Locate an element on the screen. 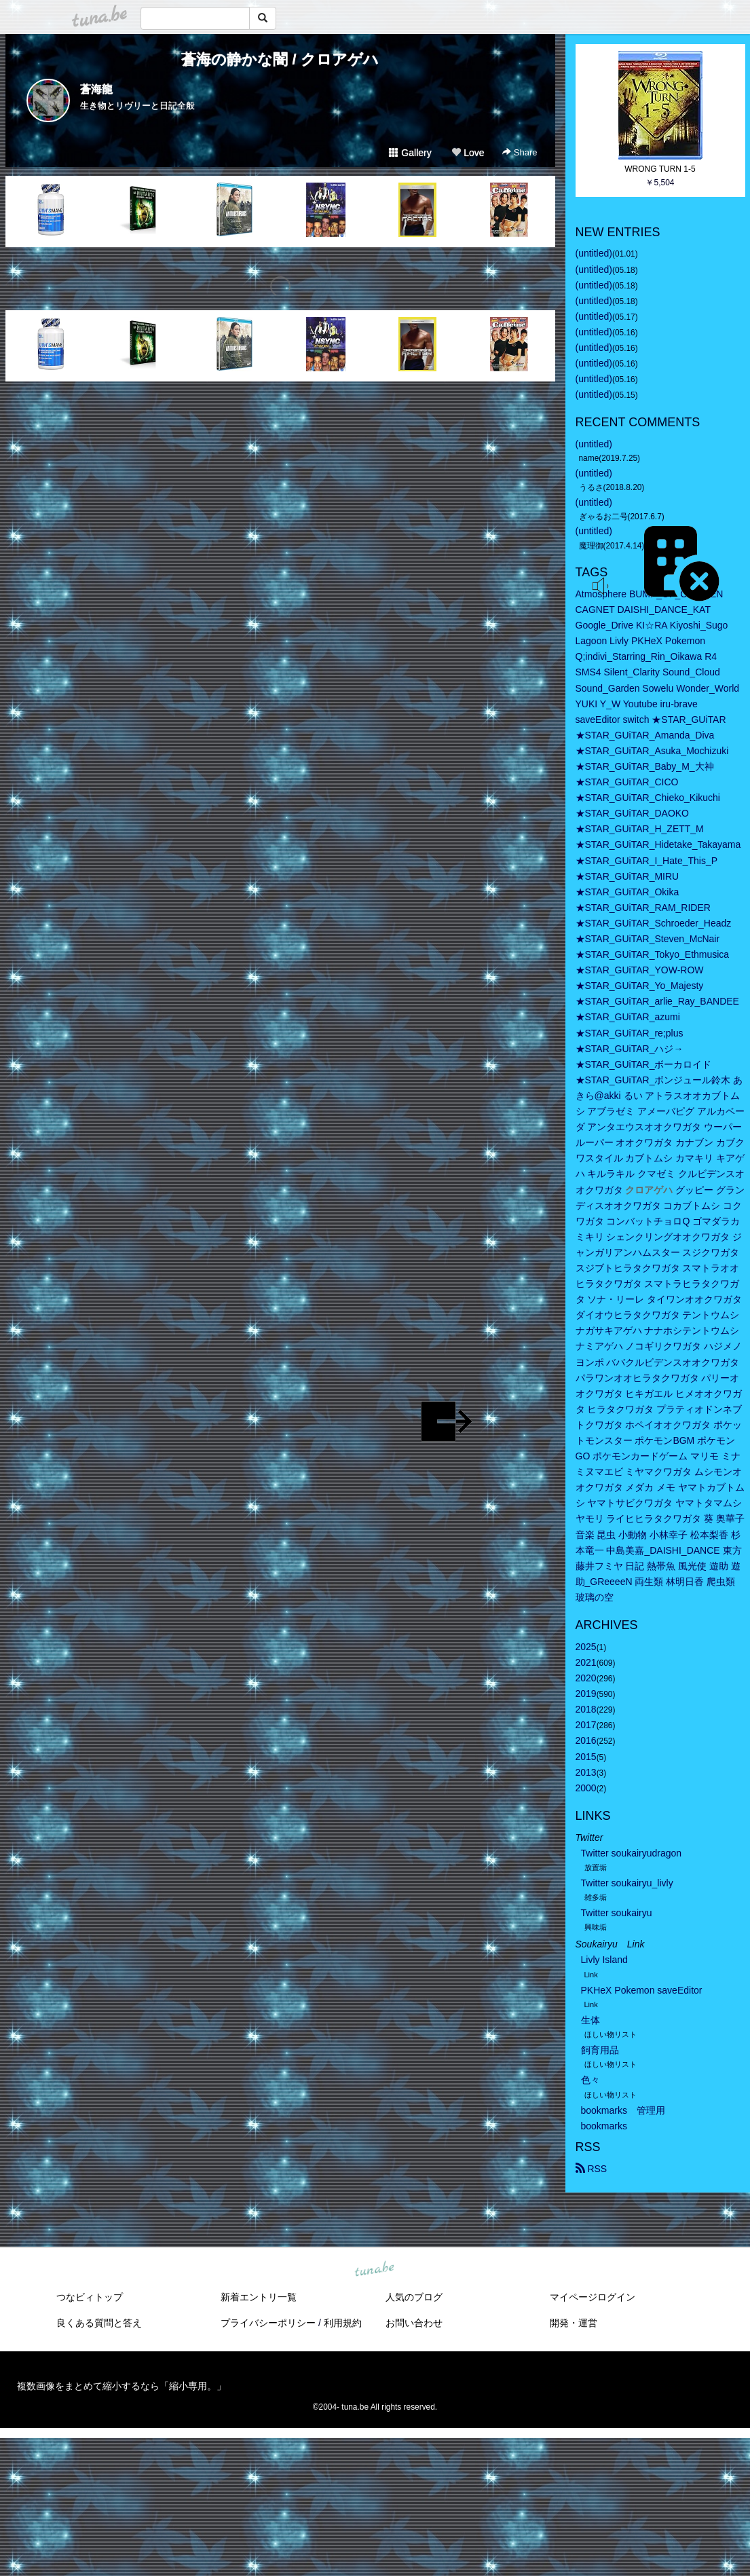 The width and height of the screenshot is (750, 2576). log out of your account is located at coordinates (447, 1421).